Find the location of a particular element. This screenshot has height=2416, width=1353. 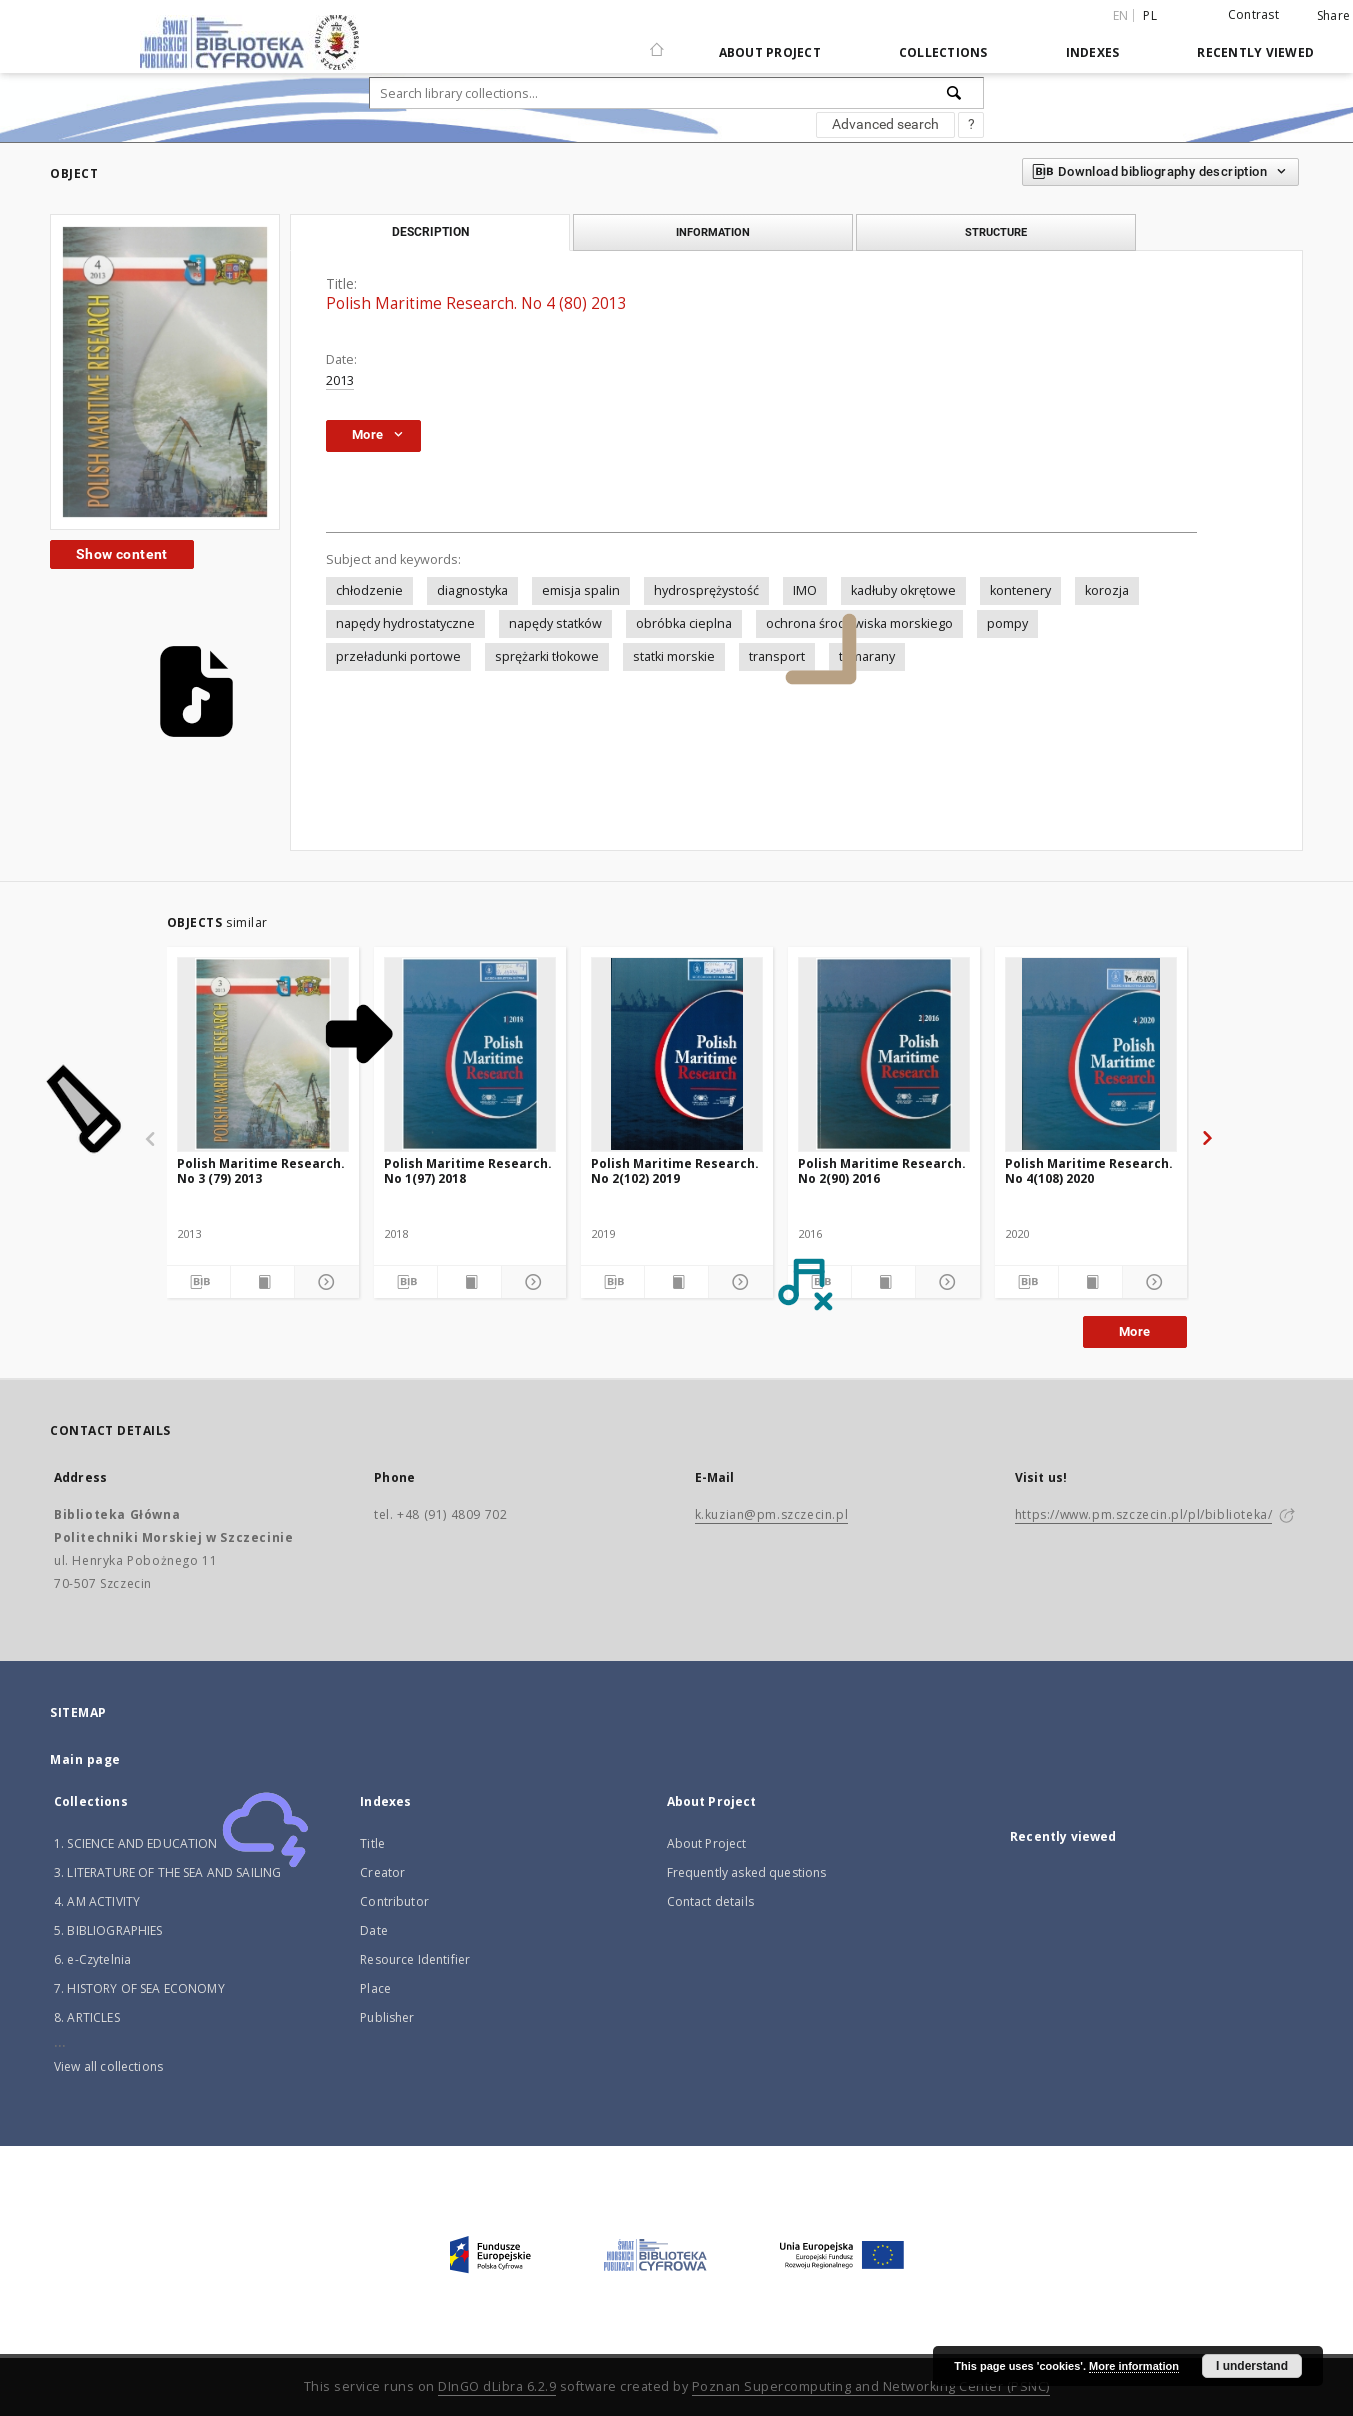

indicates thunderstorm or severe weather conditions is located at coordinates (266, 1824).